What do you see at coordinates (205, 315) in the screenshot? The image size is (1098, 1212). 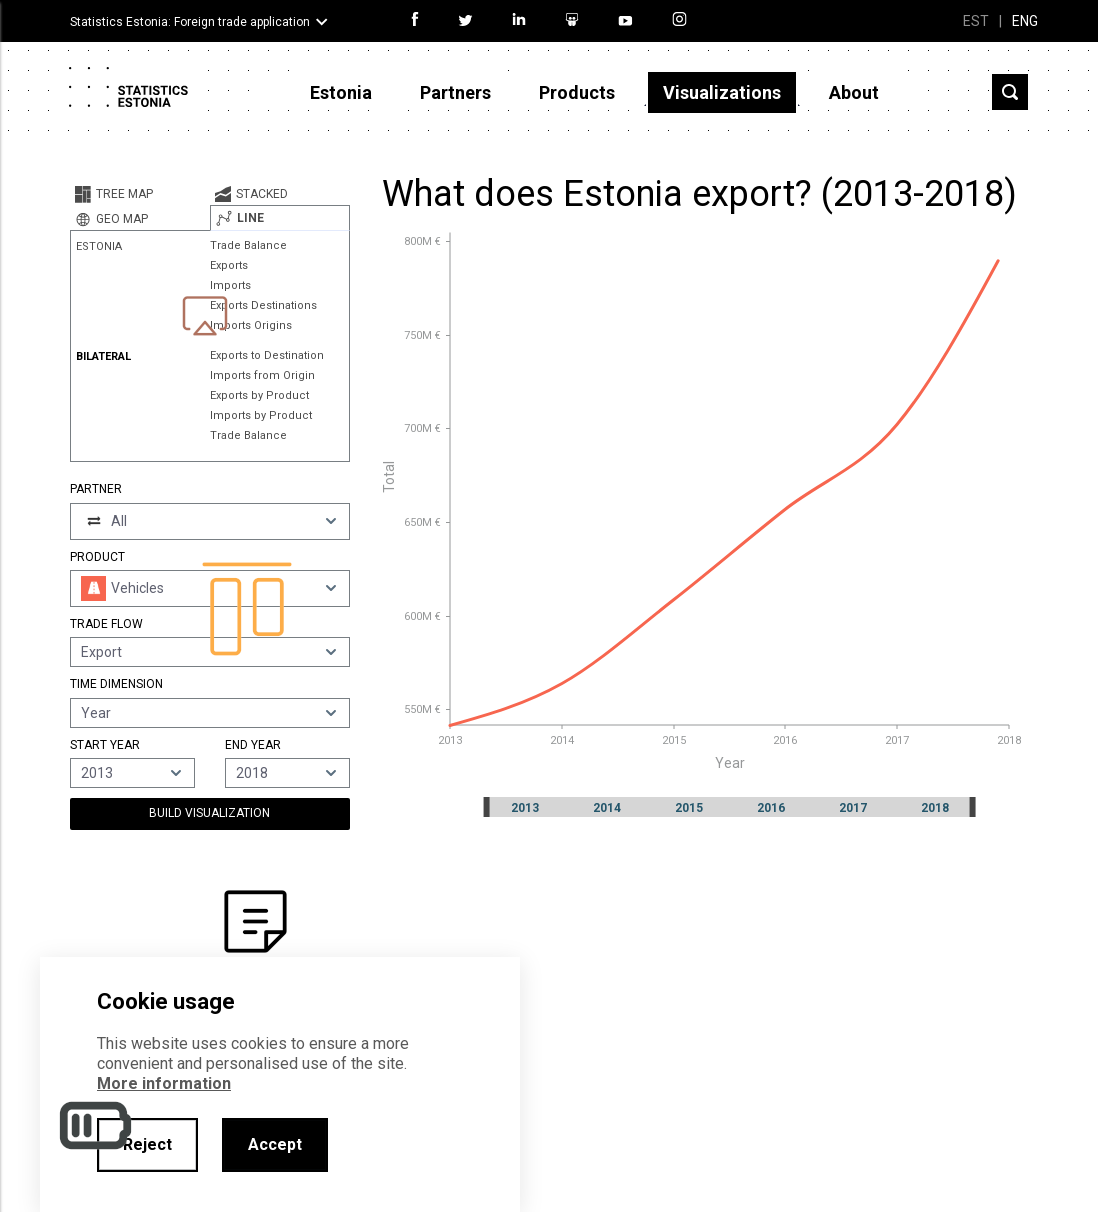 I see `stream content to an external display` at bounding box center [205, 315].